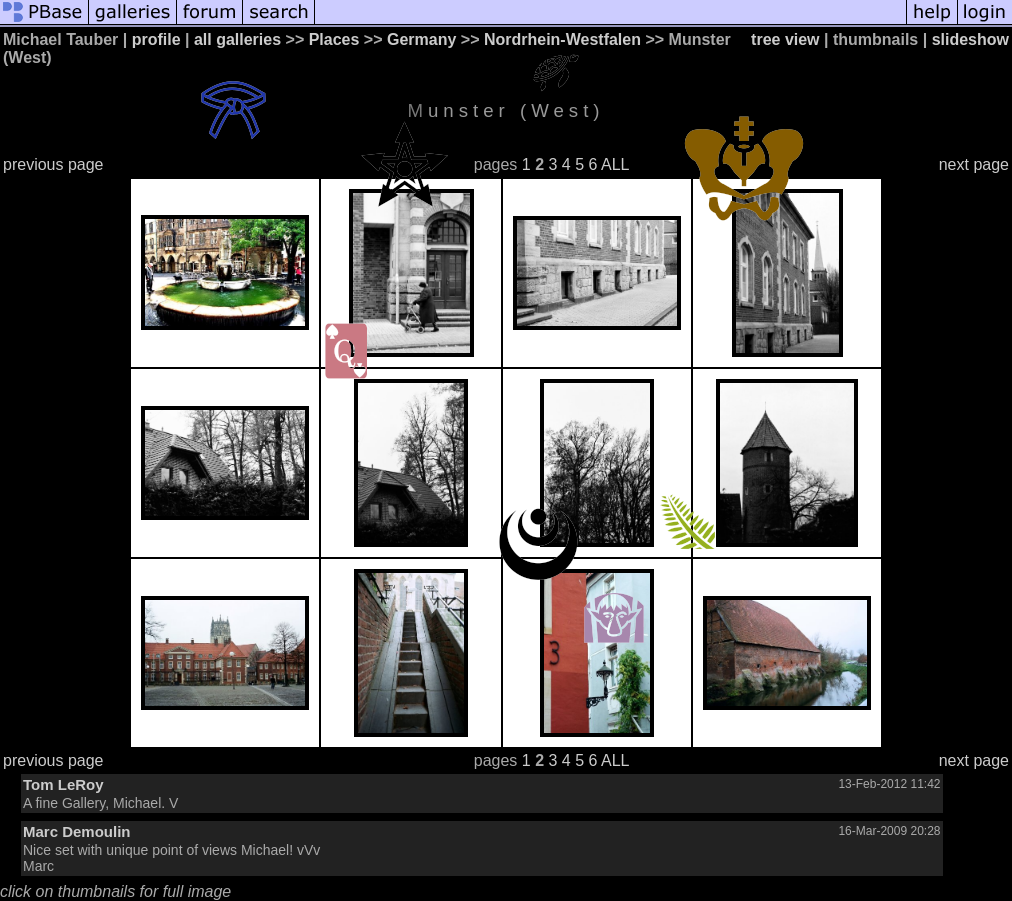  What do you see at coordinates (614, 613) in the screenshot?
I see `select troll character or creature type` at bounding box center [614, 613].